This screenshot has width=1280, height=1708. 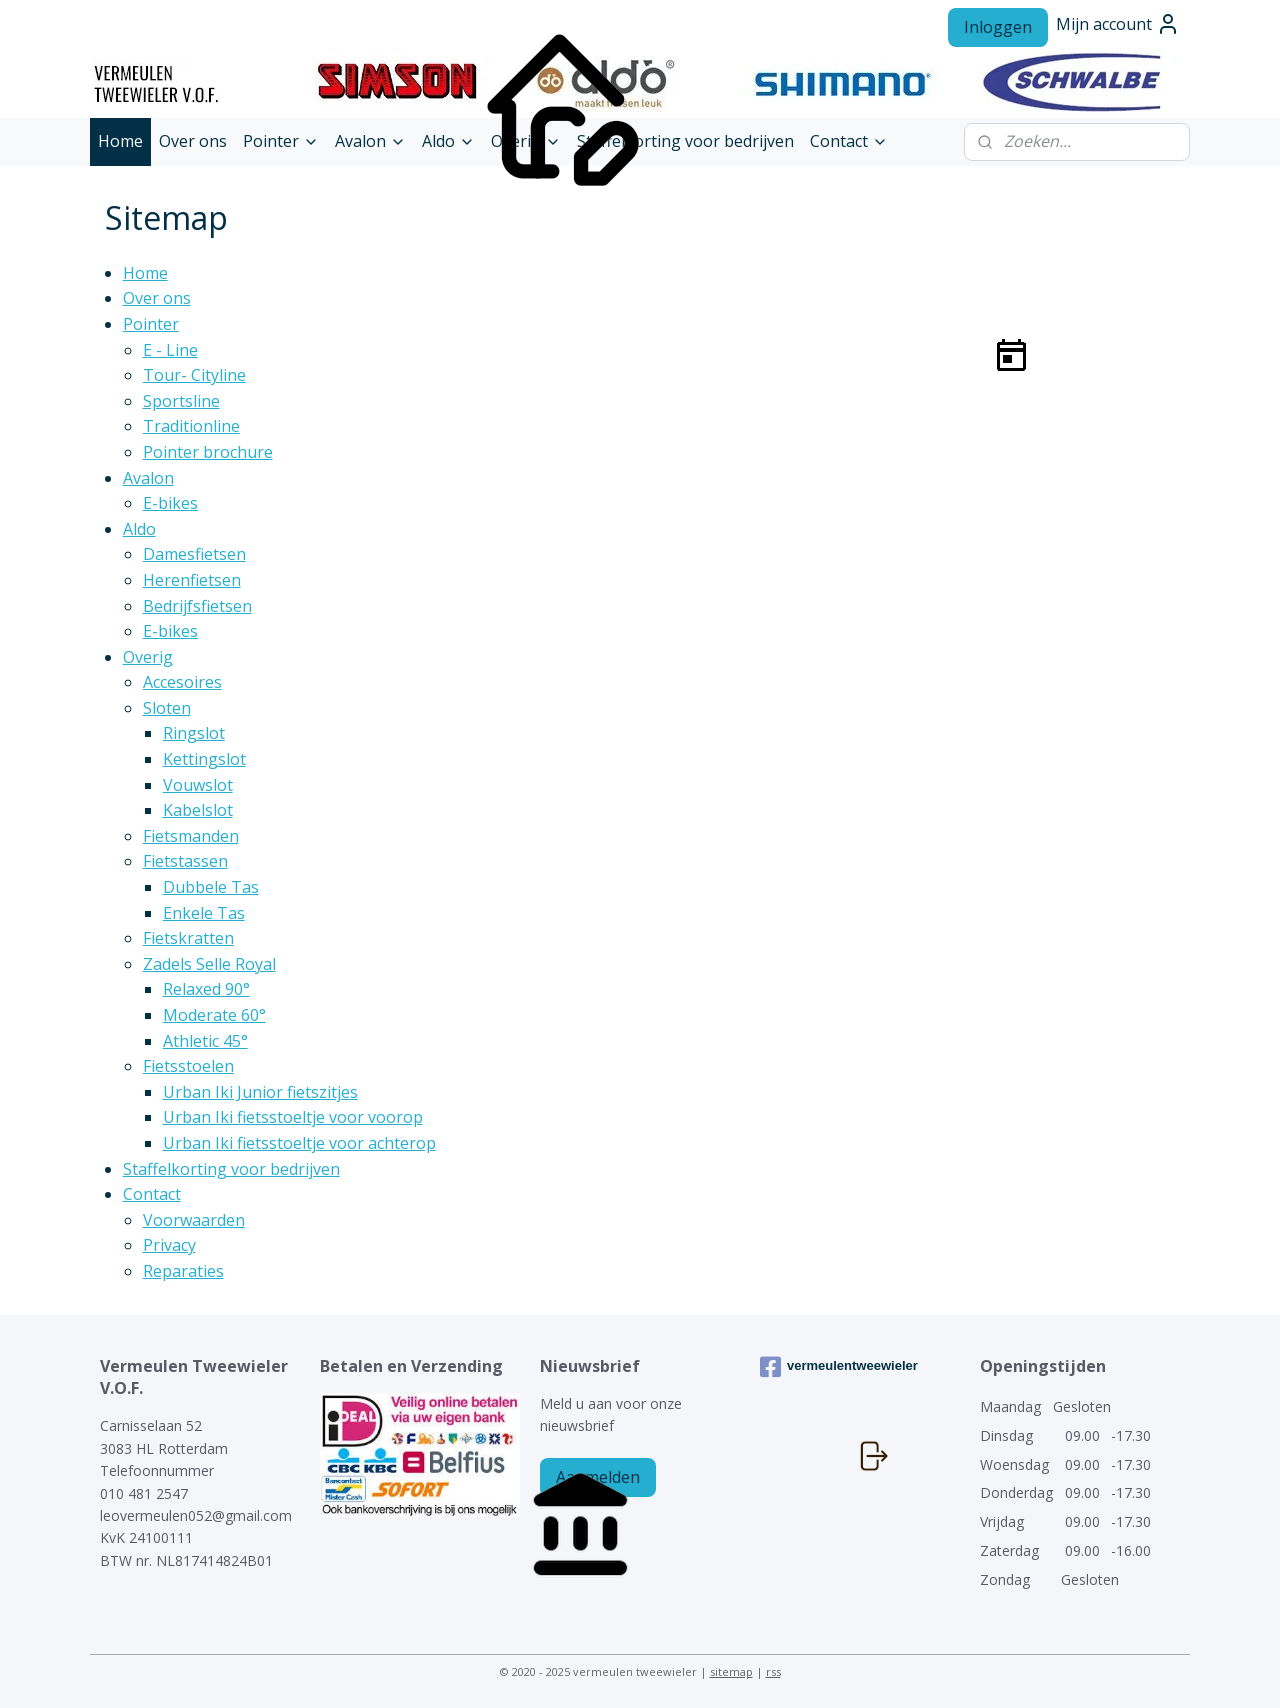 I want to click on view today's date or events, so click(x=1011, y=356).